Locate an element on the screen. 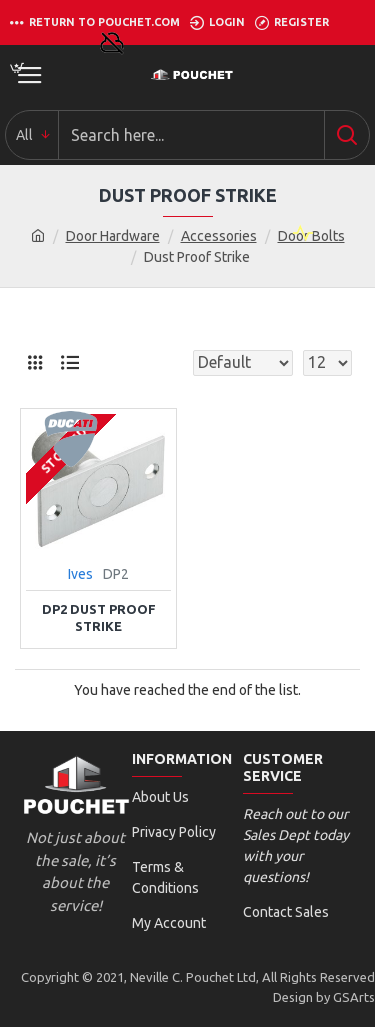 The image size is (375, 1027). view health or heart rate data is located at coordinates (303, 233).